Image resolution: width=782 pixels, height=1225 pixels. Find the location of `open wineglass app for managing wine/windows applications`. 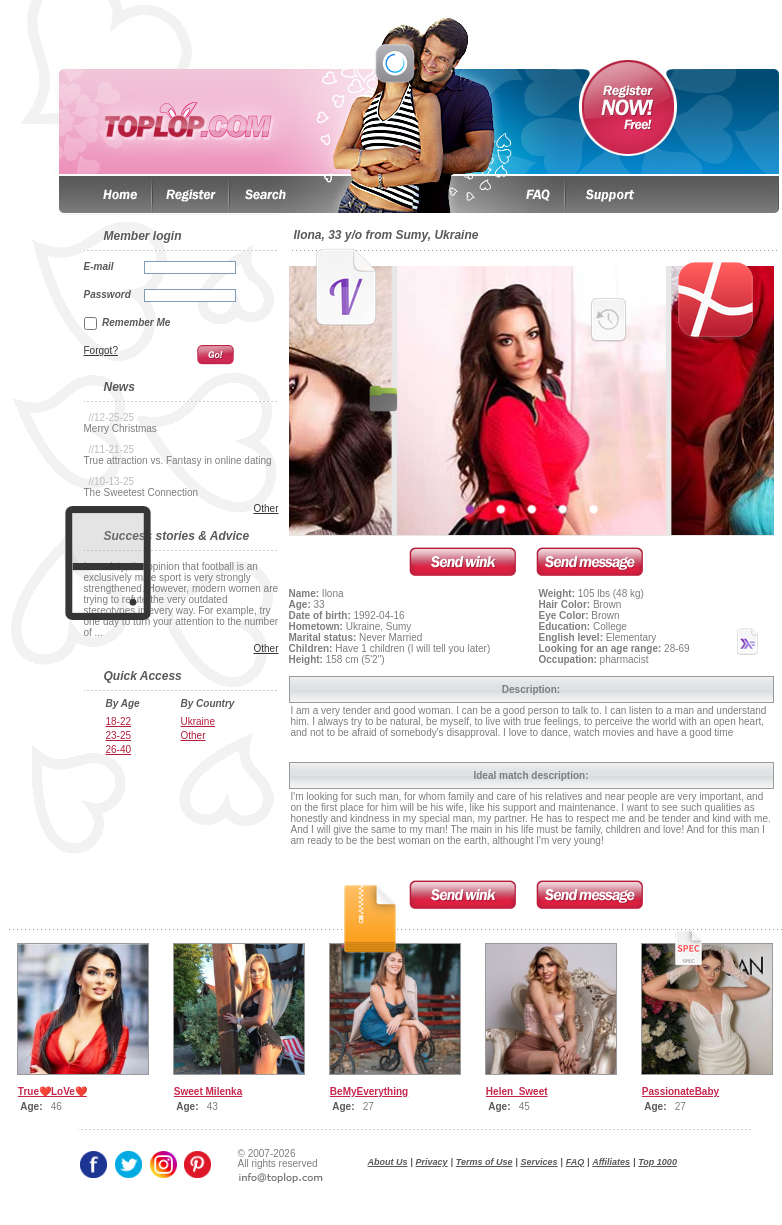

open wineglass app for managing wine/windows applications is located at coordinates (715, 299).